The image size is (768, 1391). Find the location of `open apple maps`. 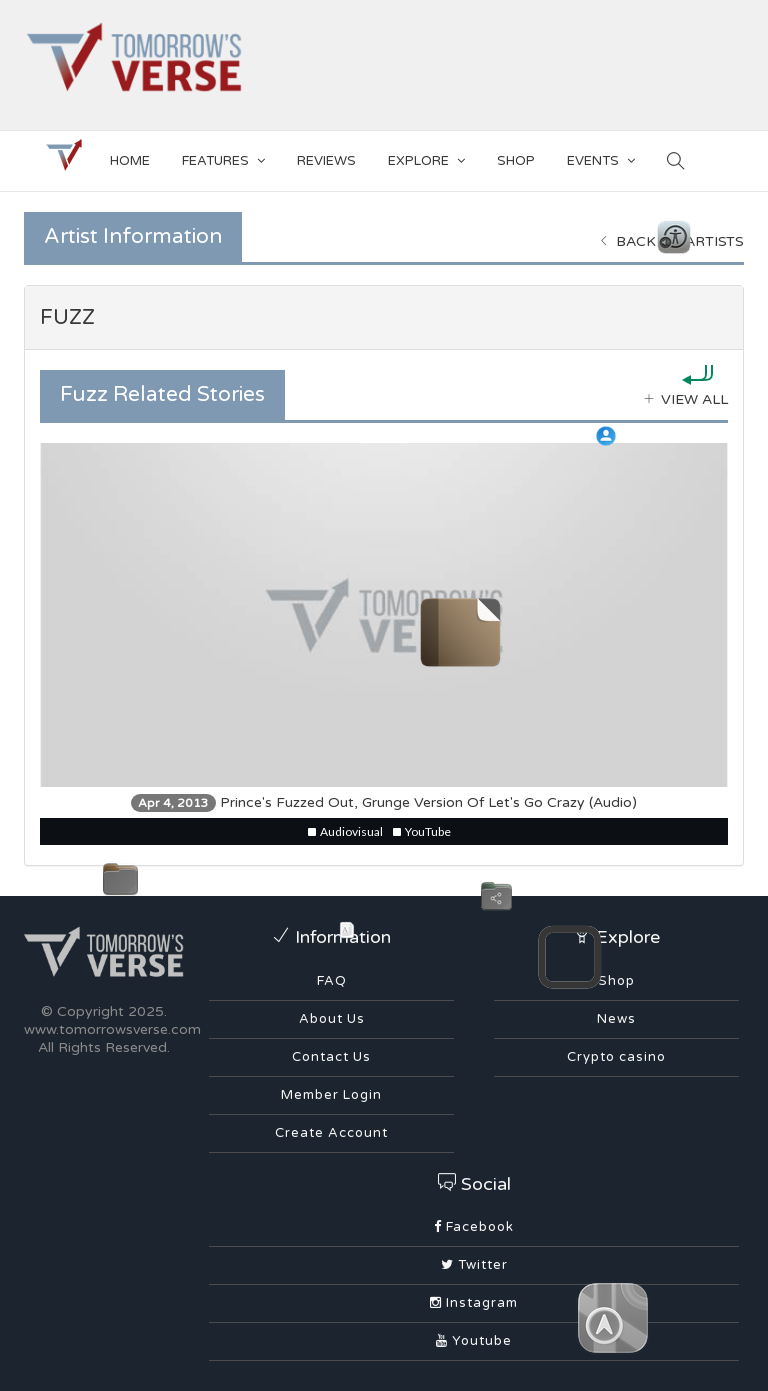

open apple maps is located at coordinates (613, 1318).